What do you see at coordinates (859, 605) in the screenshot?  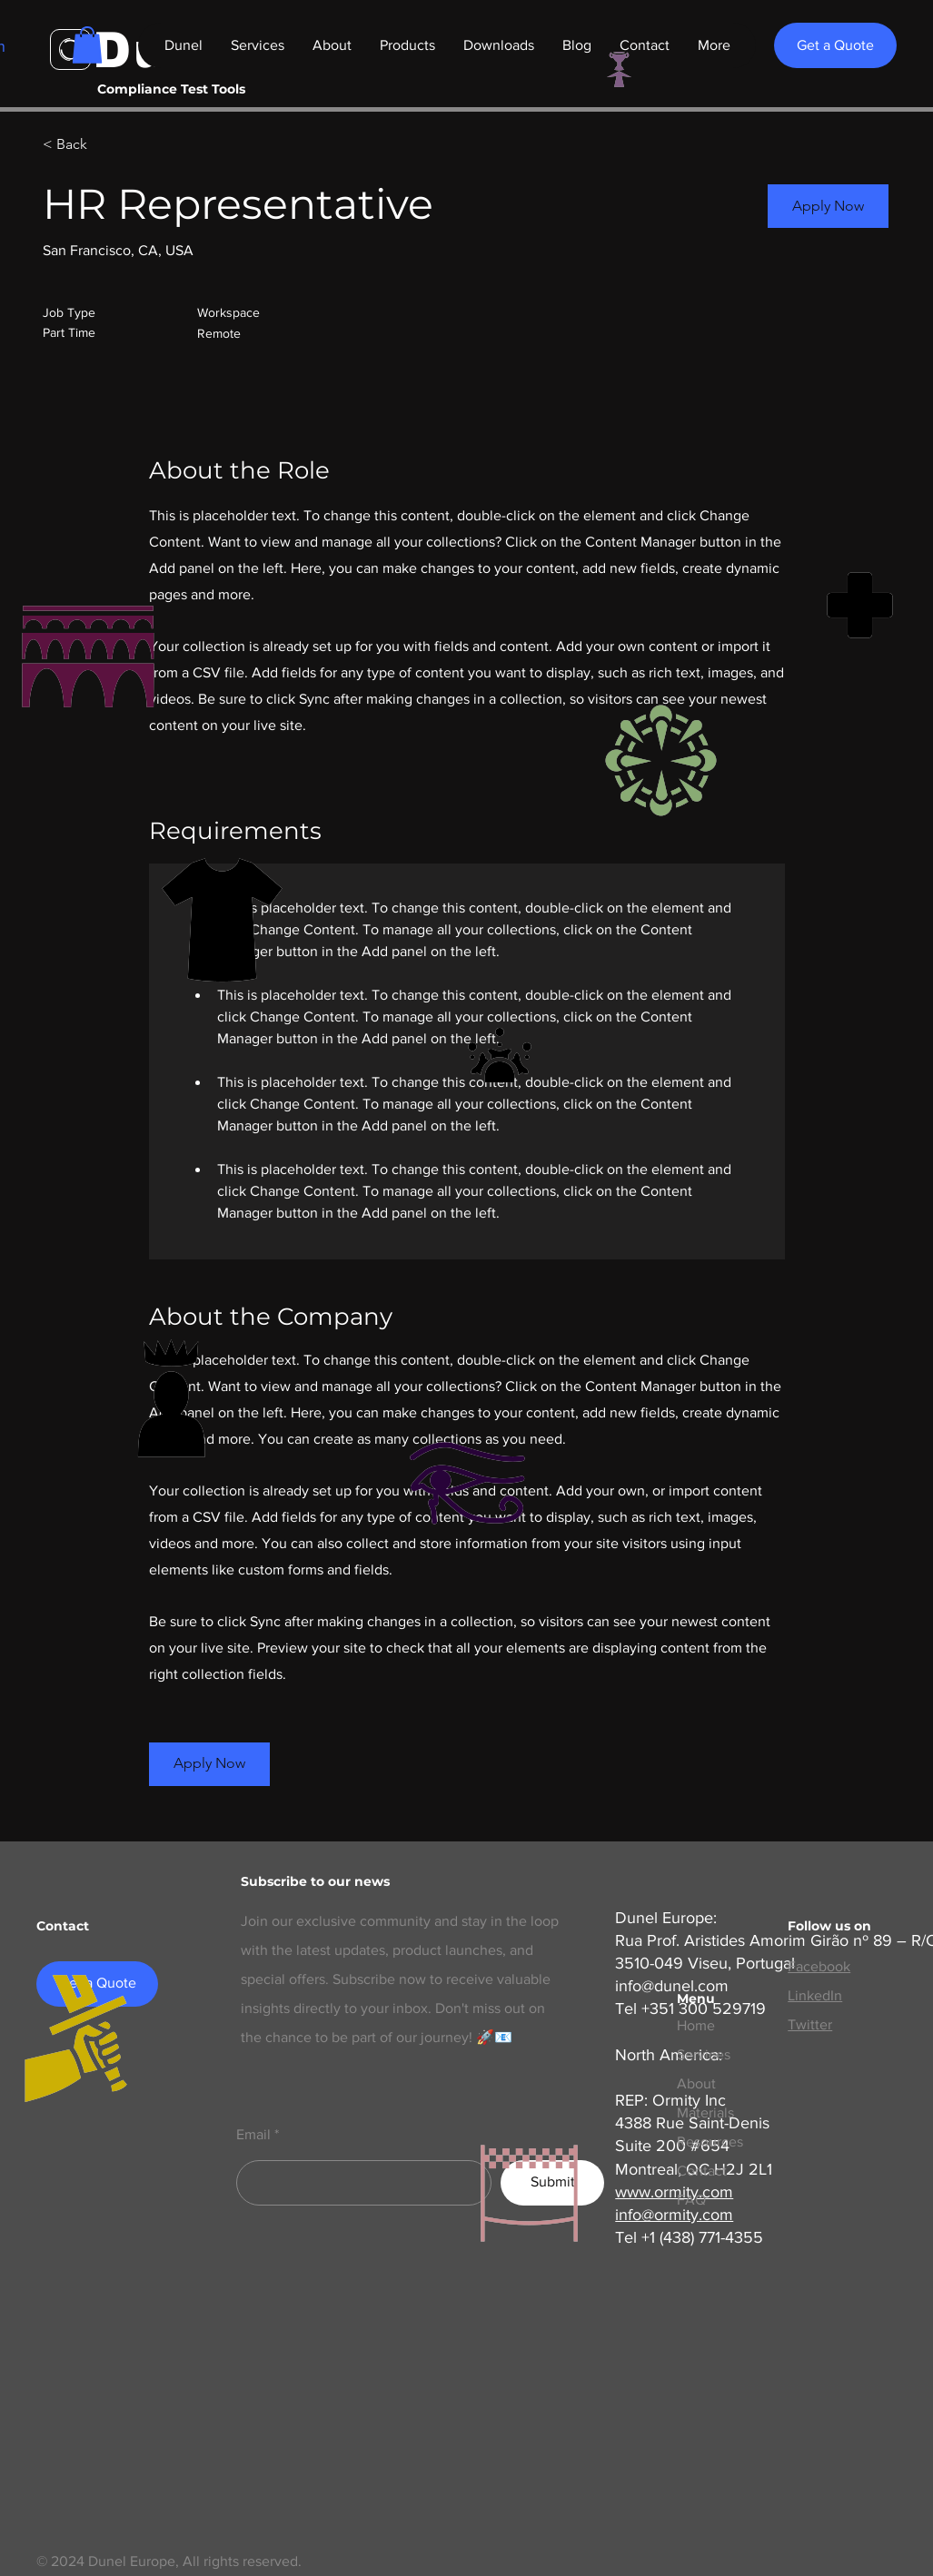 I see `indicates player health status is normal` at bounding box center [859, 605].